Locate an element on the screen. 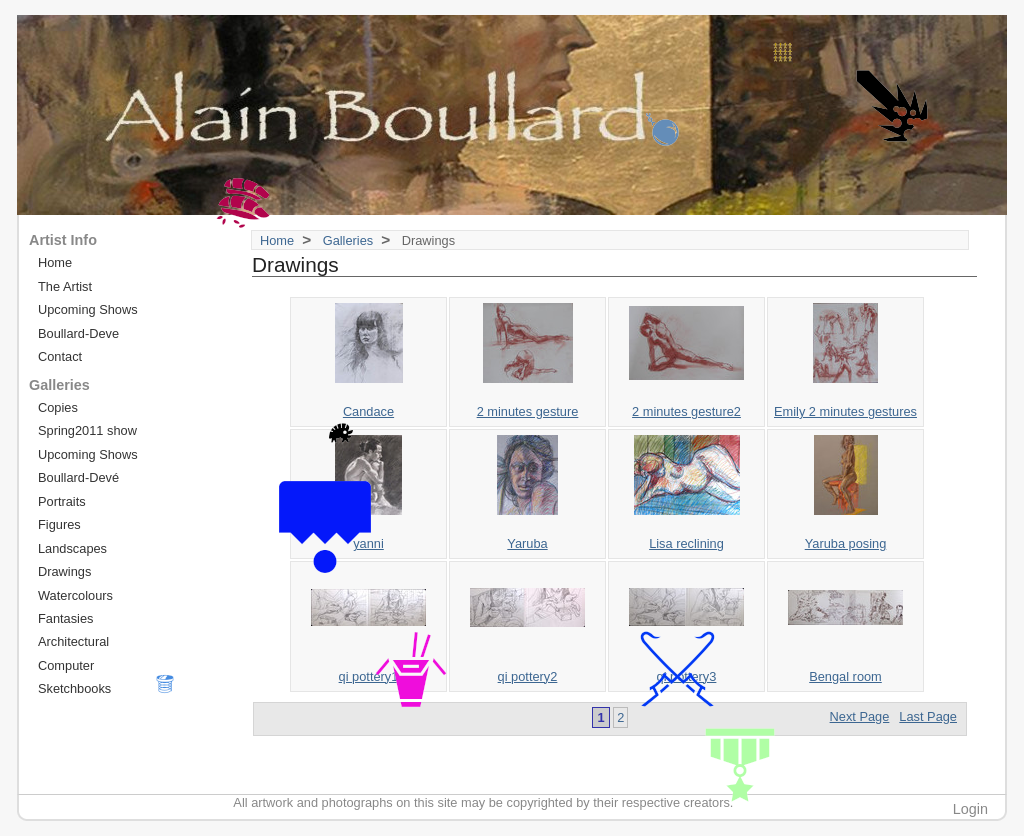 This screenshot has height=836, width=1024. spring or bounce mechanic in a game is located at coordinates (165, 684).